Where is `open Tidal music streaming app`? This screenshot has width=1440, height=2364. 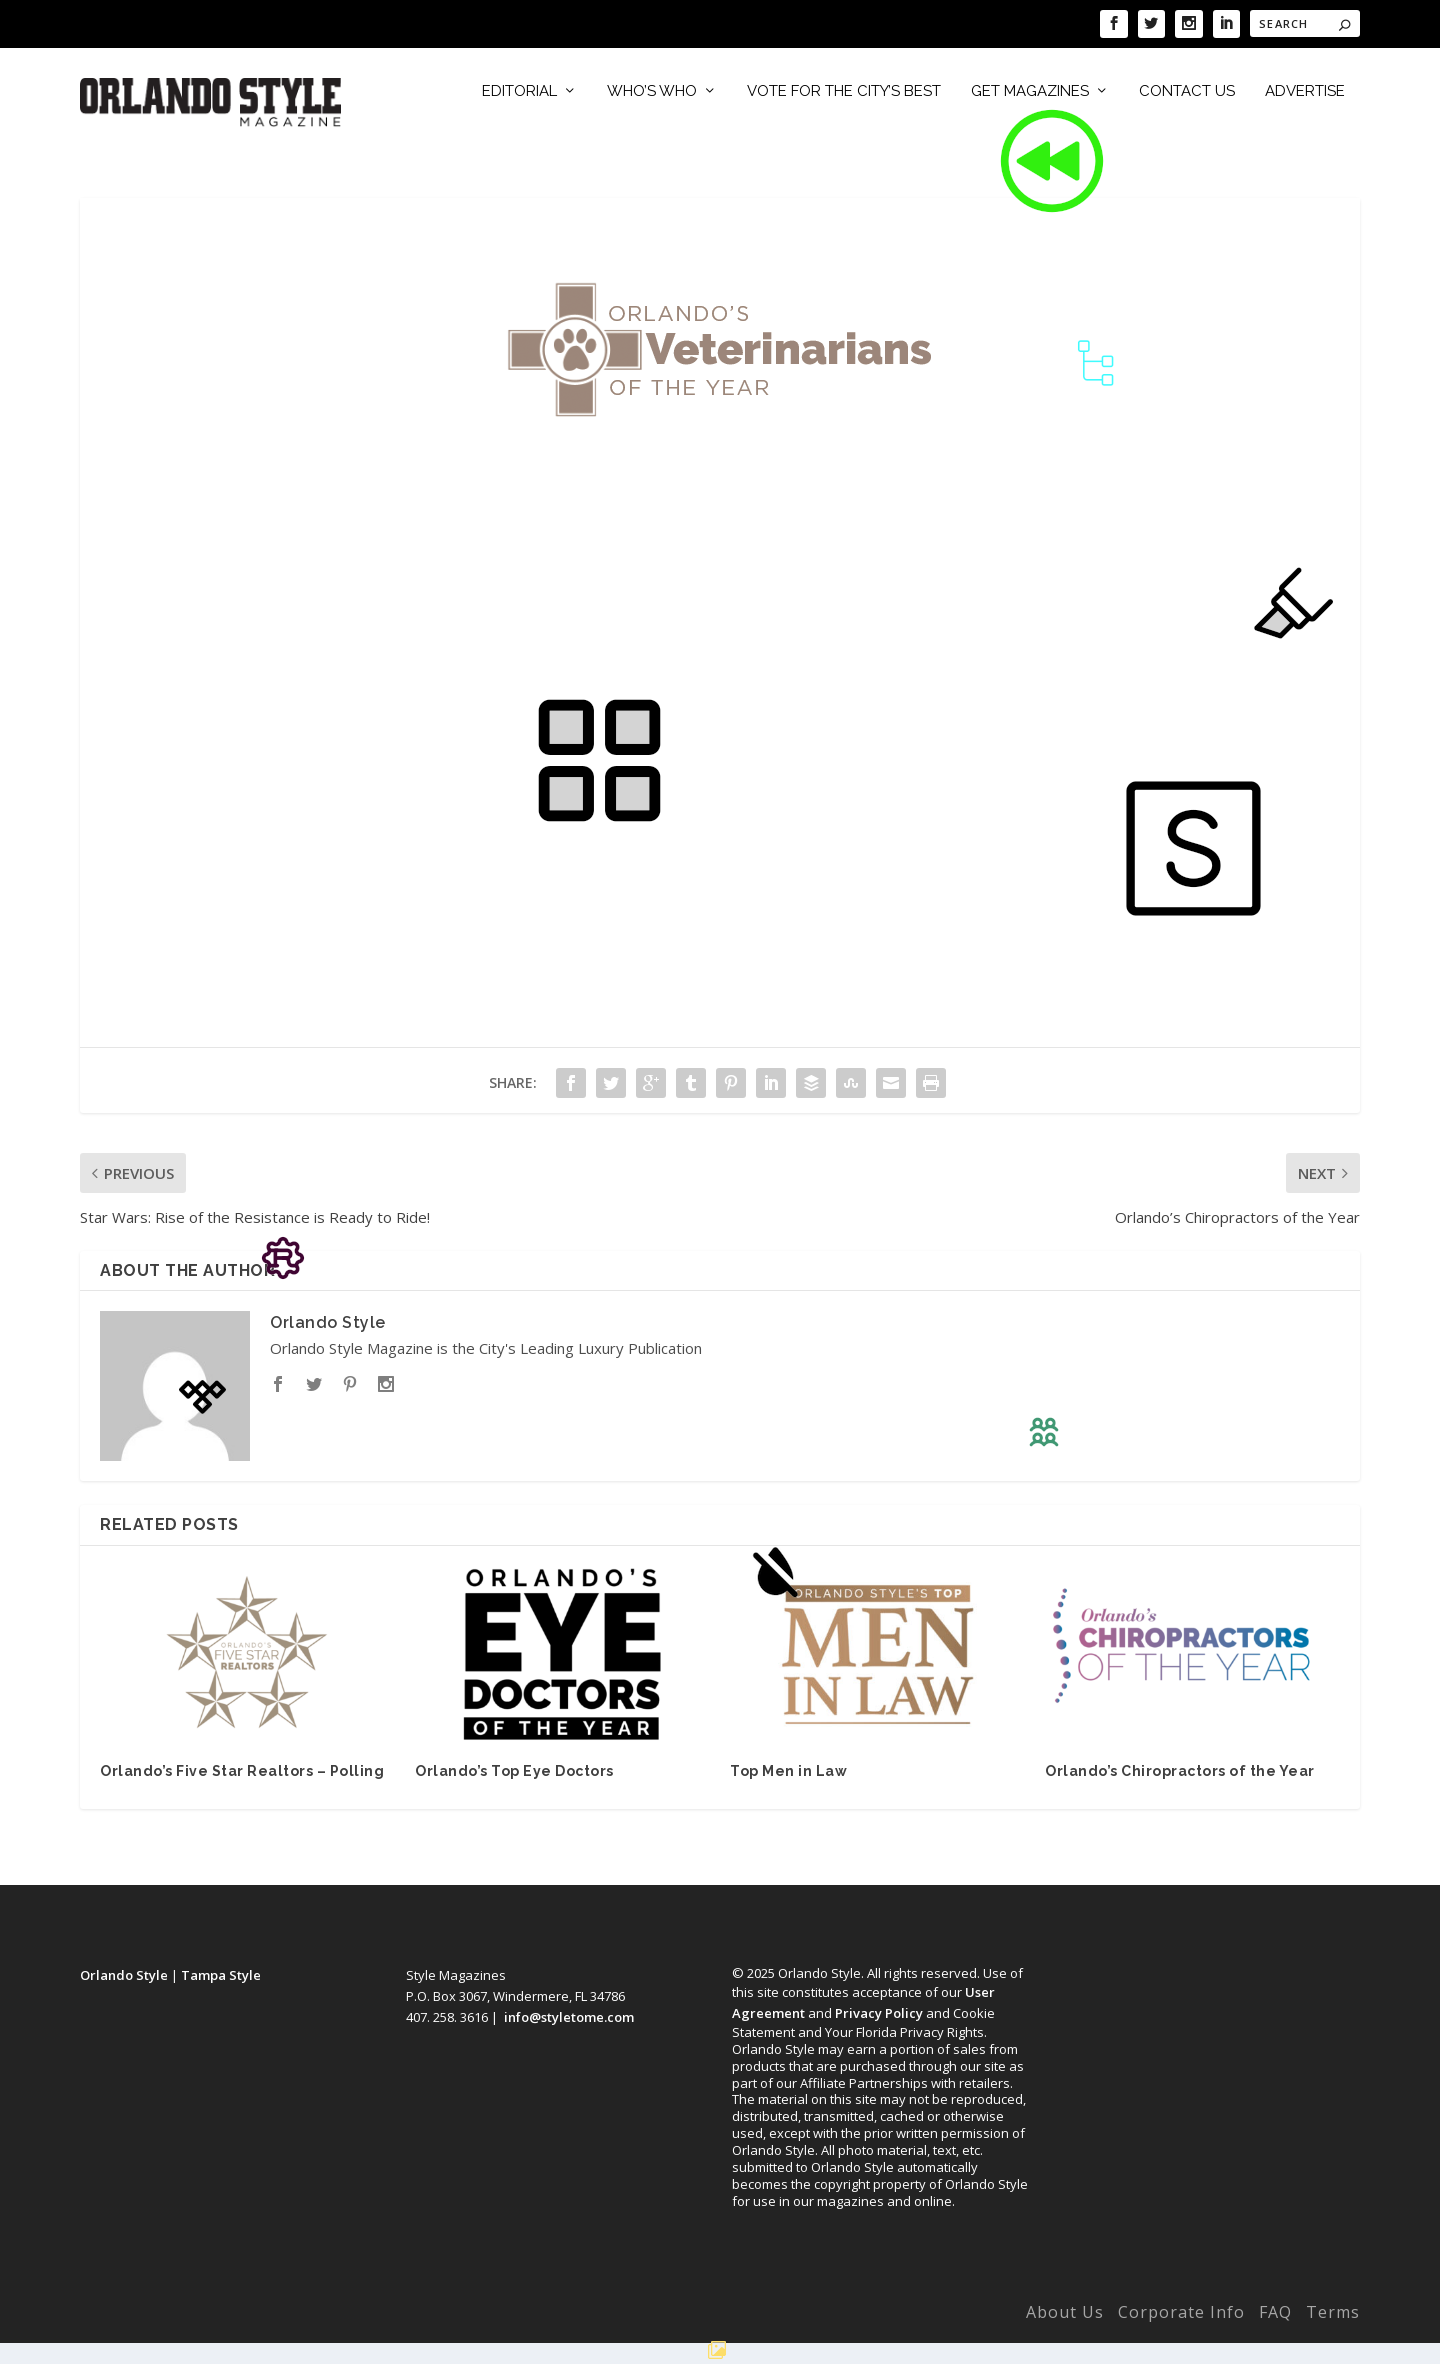 open Tidal music streaming app is located at coordinates (202, 1395).